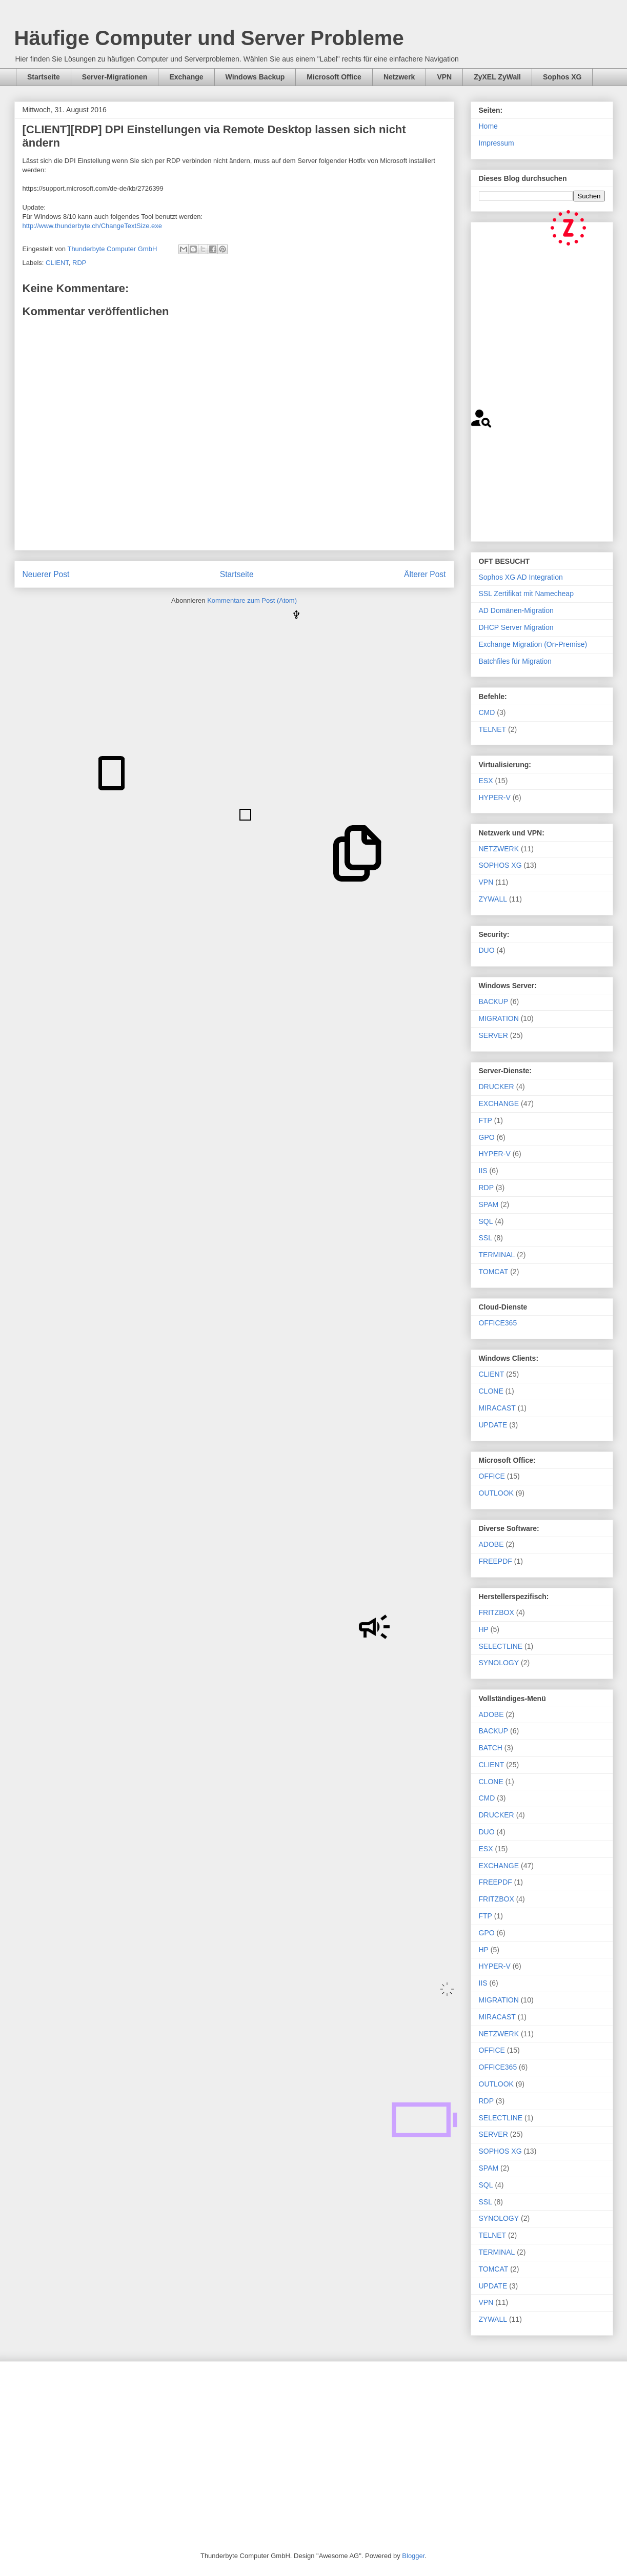 This screenshot has height=2576, width=627. I want to click on view multiple files or documents, so click(356, 853).